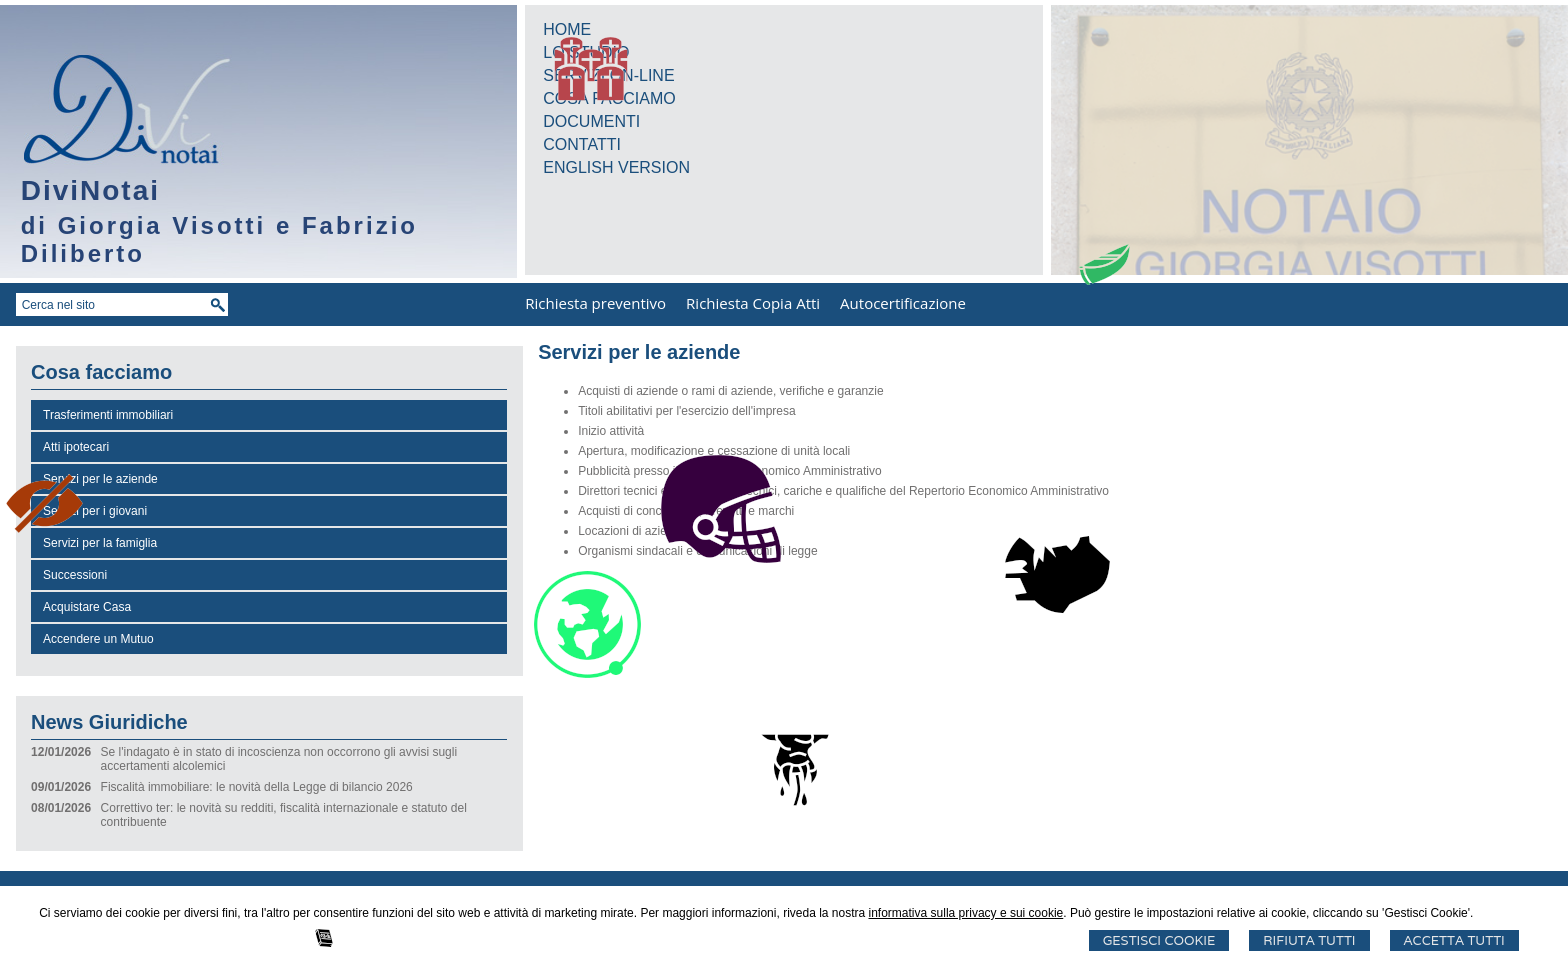 The image size is (1568, 971). What do you see at coordinates (721, 509) in the screenshot?
I see `access american football content or games` at bounding box center [721, 509].